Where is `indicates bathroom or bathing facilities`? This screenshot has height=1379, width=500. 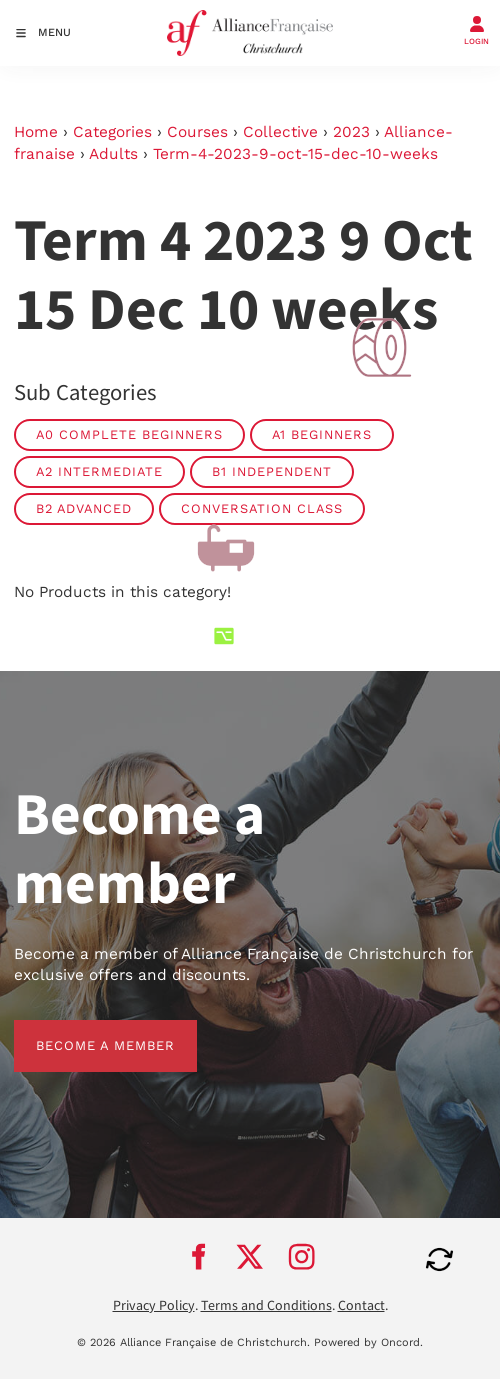 indicates bathroom or bathing facilities is located at coordinates (226, 549).